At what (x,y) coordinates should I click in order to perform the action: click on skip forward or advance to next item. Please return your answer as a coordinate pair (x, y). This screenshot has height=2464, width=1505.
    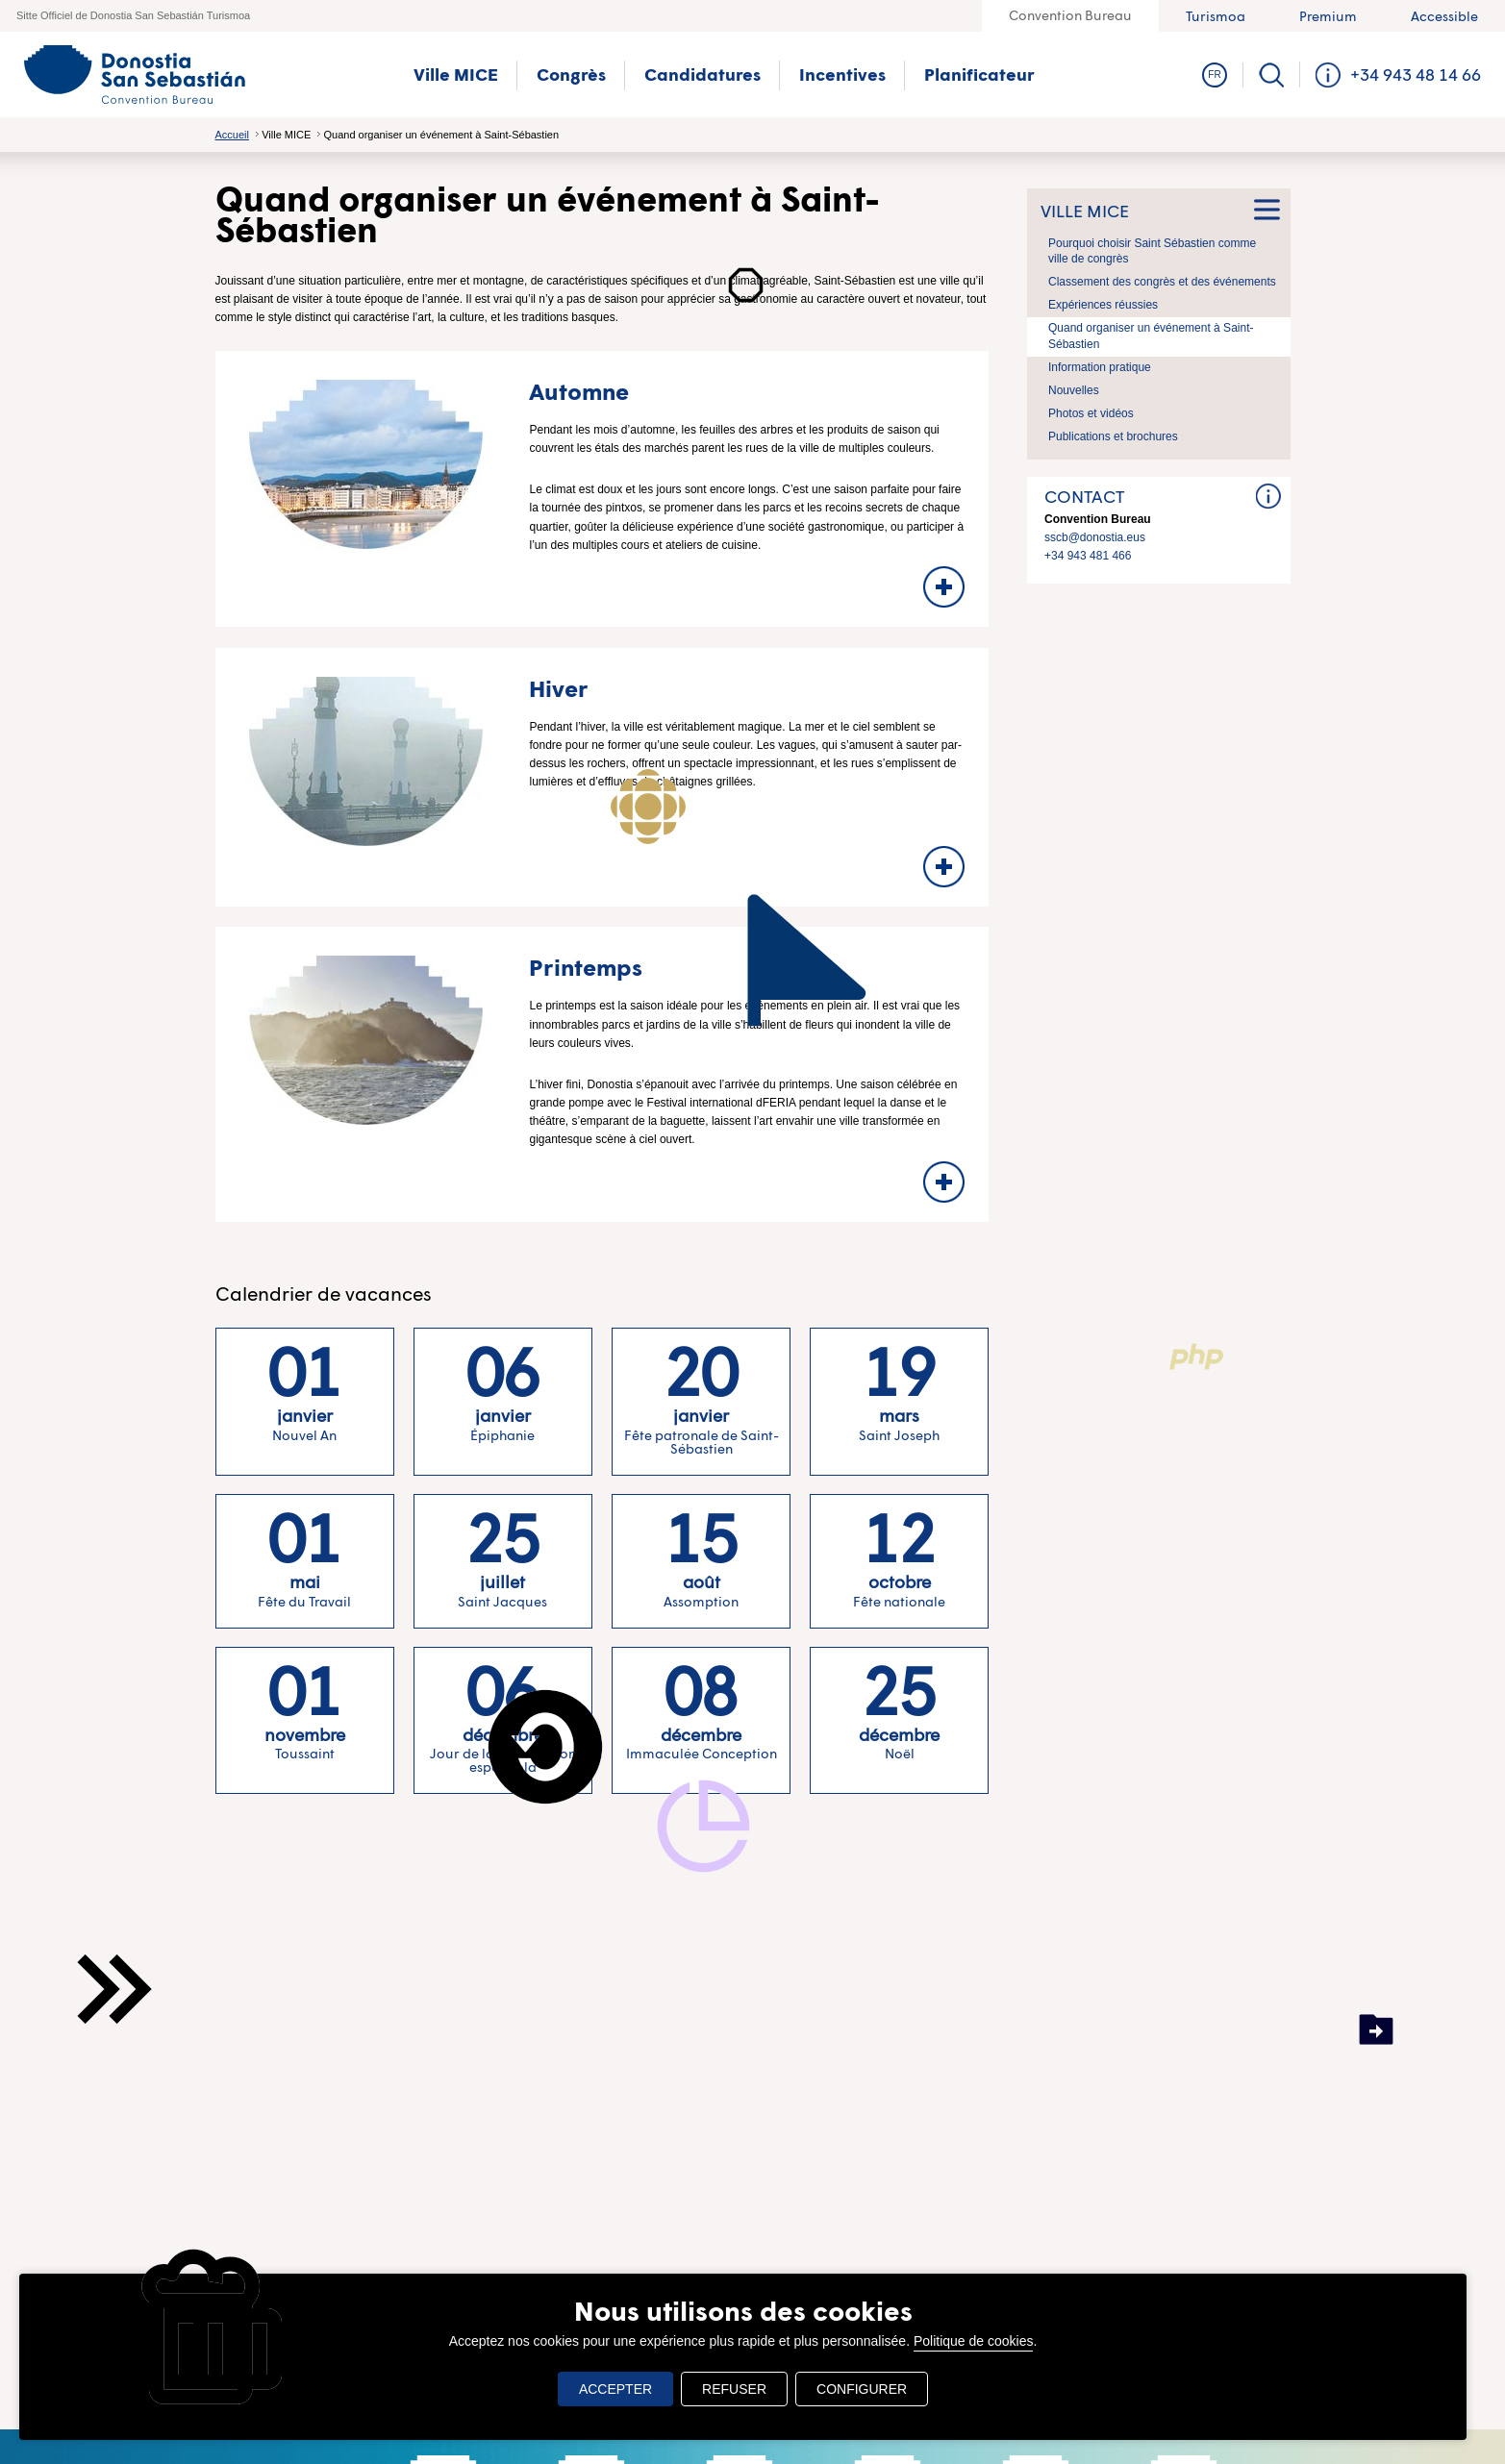
    Looking at the image, I should click on (112, 1989).